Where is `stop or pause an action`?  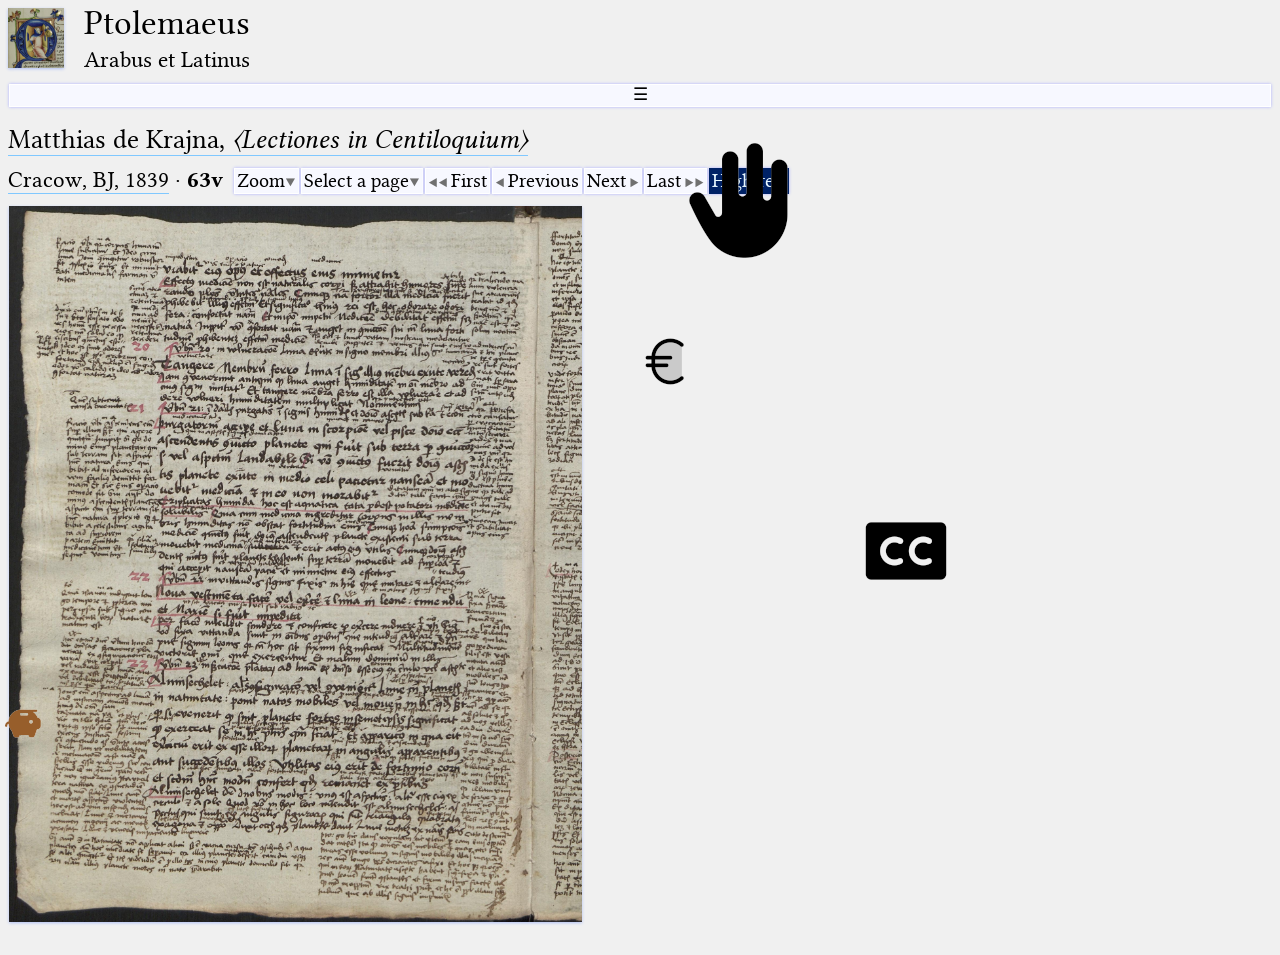 stop or pause an action is located at coordinates (742, 200).